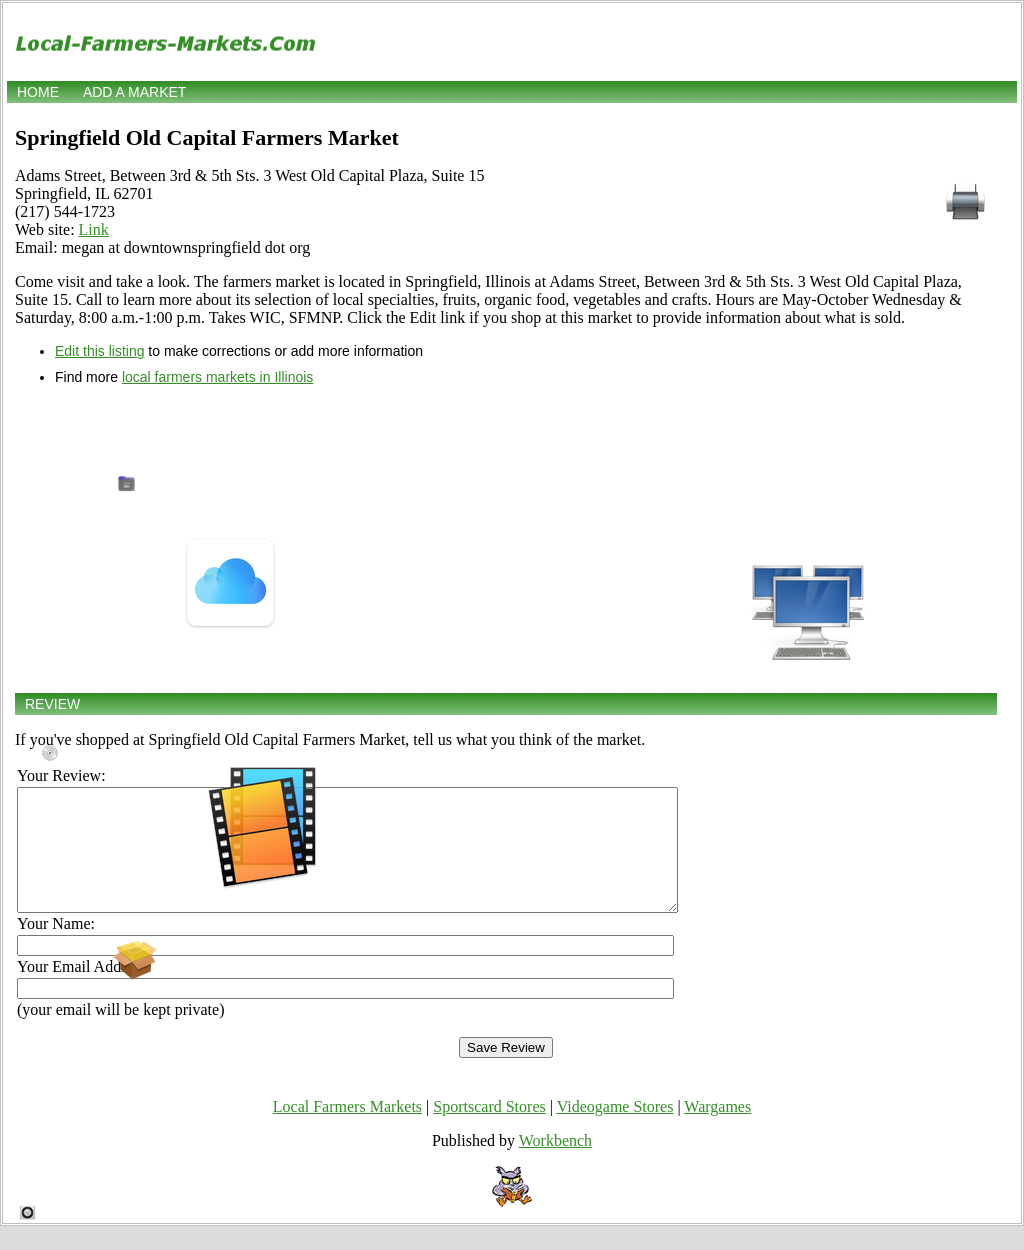 The height and width of the screenshot is (1250, 1024). I want to click on open installer package, so click(135, 959).